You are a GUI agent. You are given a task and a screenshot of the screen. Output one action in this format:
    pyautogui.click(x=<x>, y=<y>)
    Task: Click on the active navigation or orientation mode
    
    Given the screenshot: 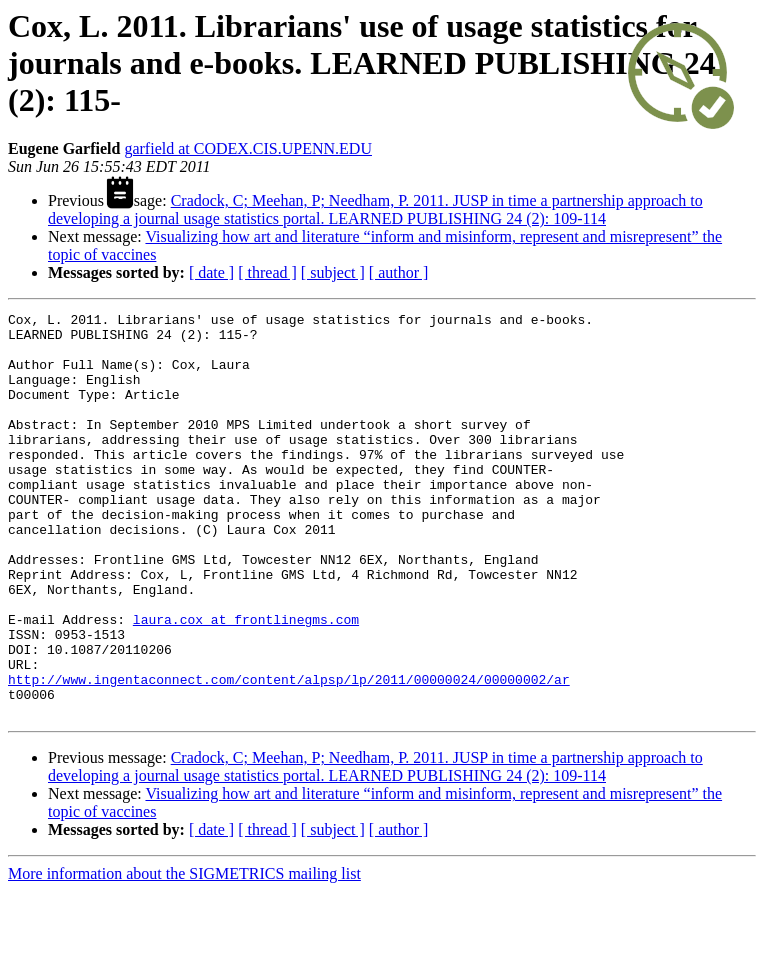 What is the action you would take?
    pyautogui.click(x=677, y=72)
    